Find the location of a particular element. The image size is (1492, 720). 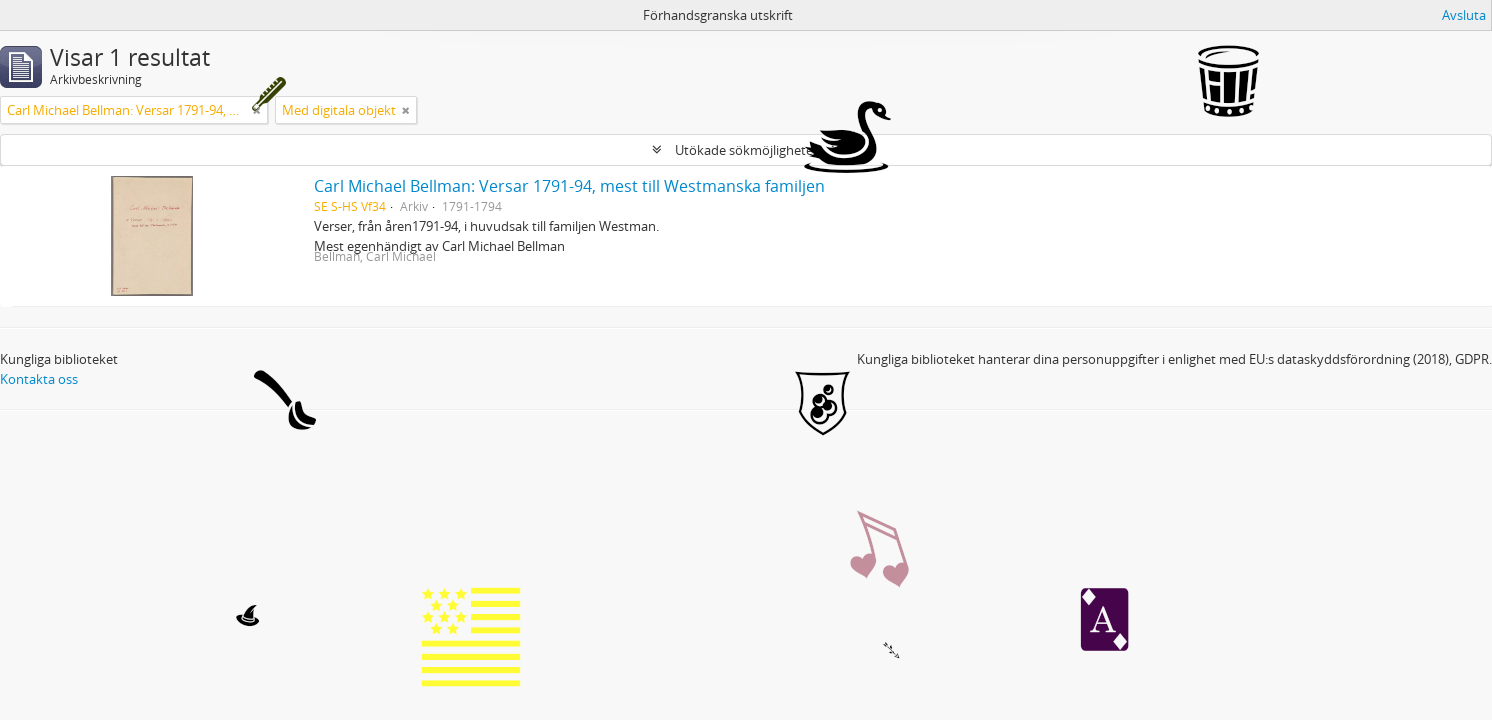

indicates a natural or organic navigation path is located at coordinates (891, 650).